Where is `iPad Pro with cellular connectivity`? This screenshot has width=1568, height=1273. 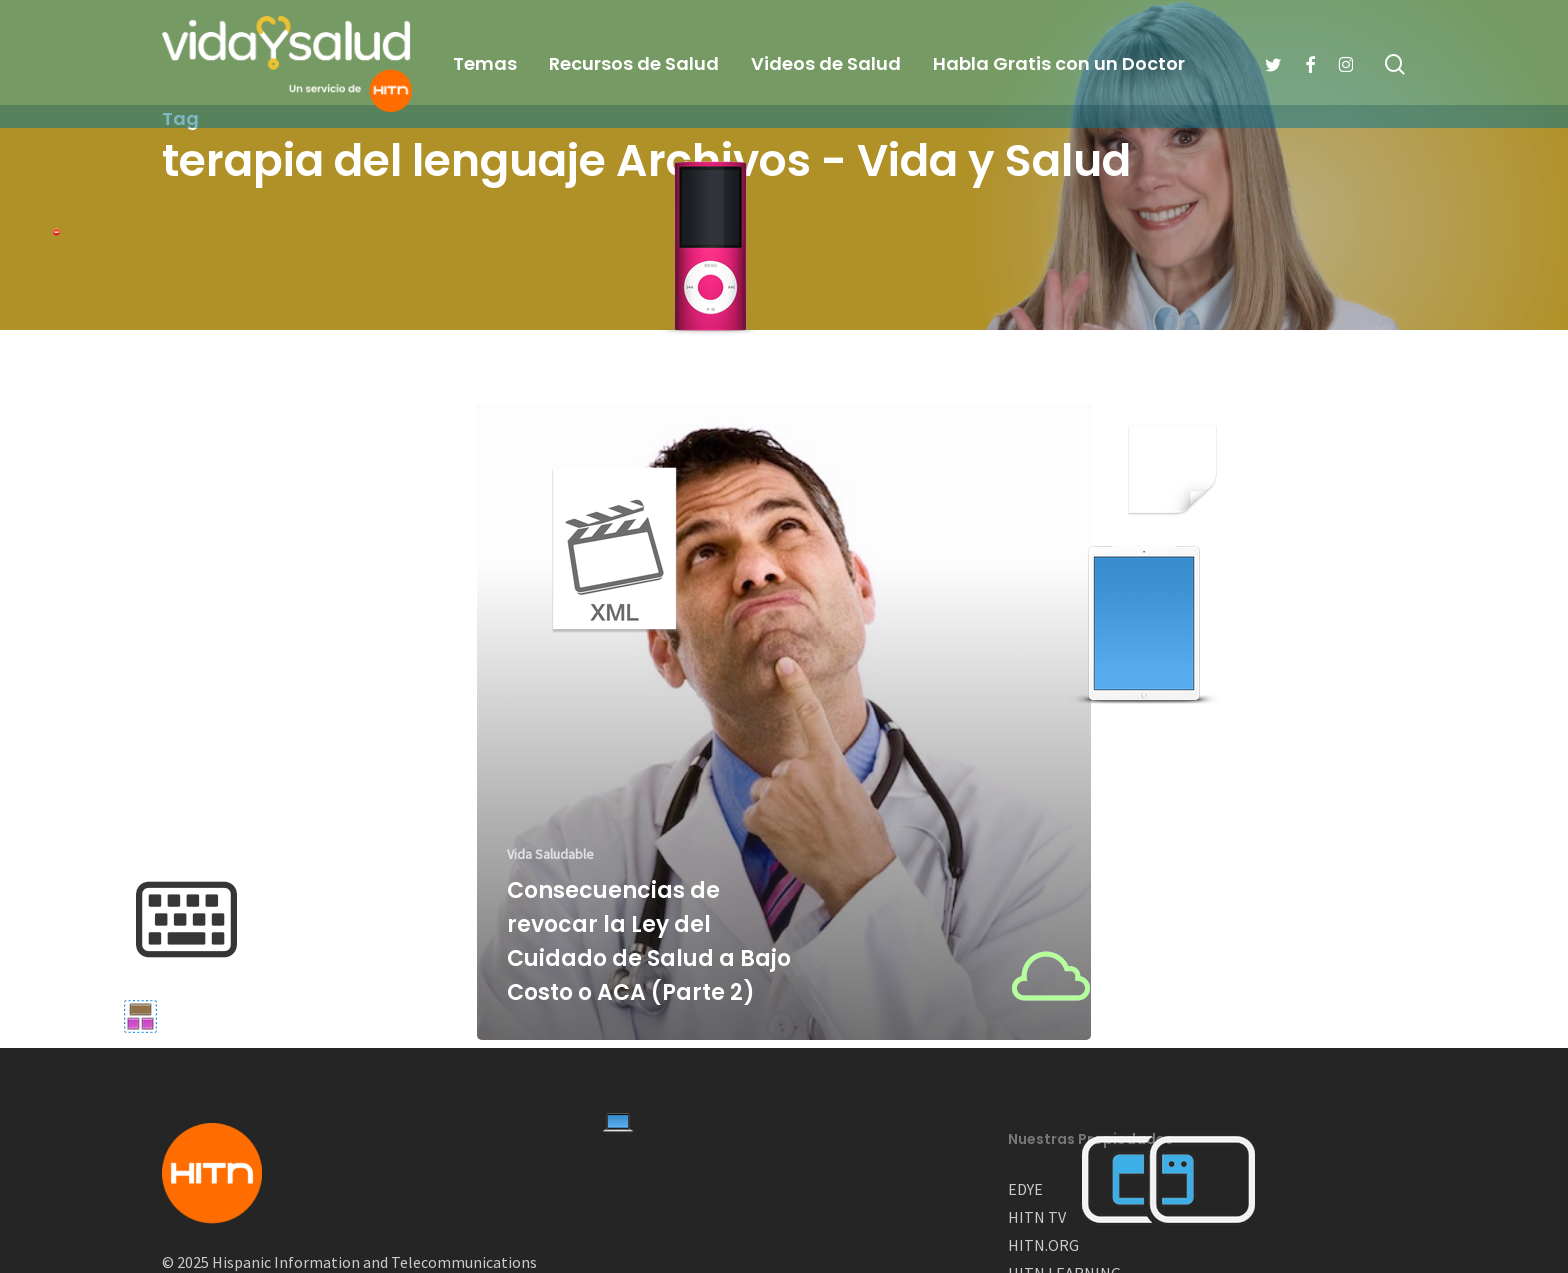 iPad Pro with cellular connectivity is located at coordinates (1144, 624).